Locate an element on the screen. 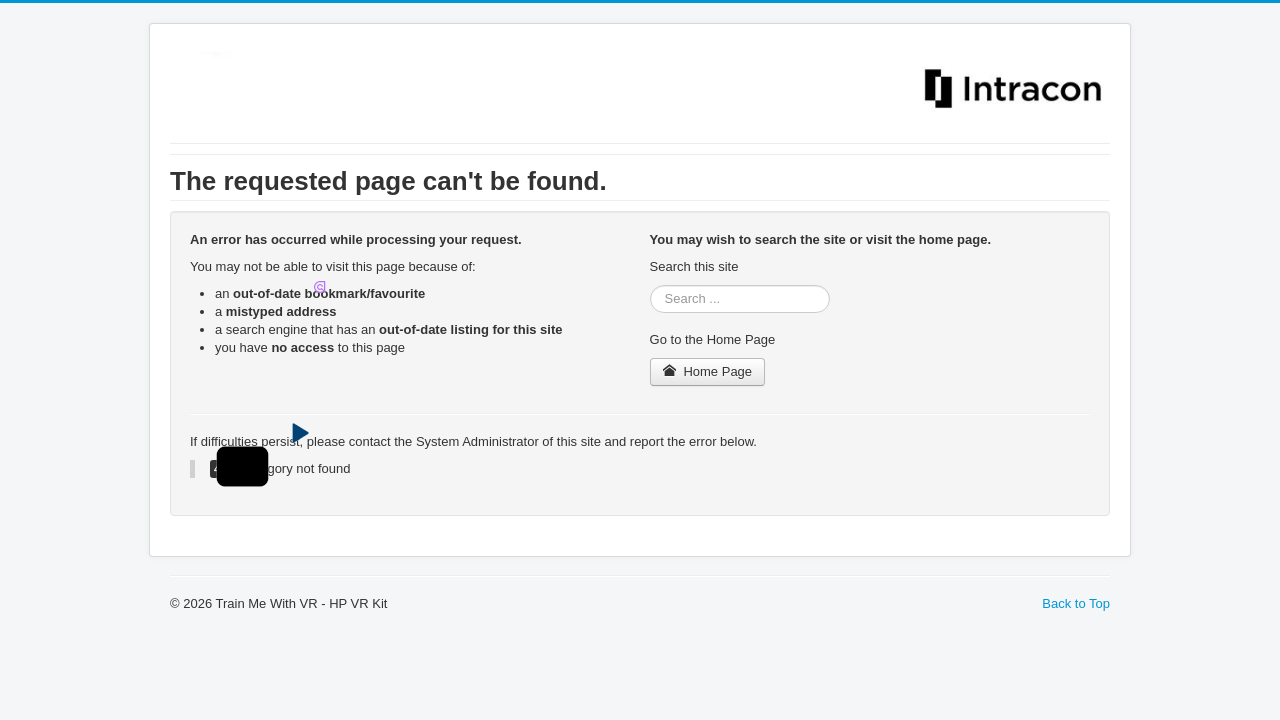 The width and height of the screenshot is (1280, 720). switch to landscape orientation is located at coordinates (242, 466).